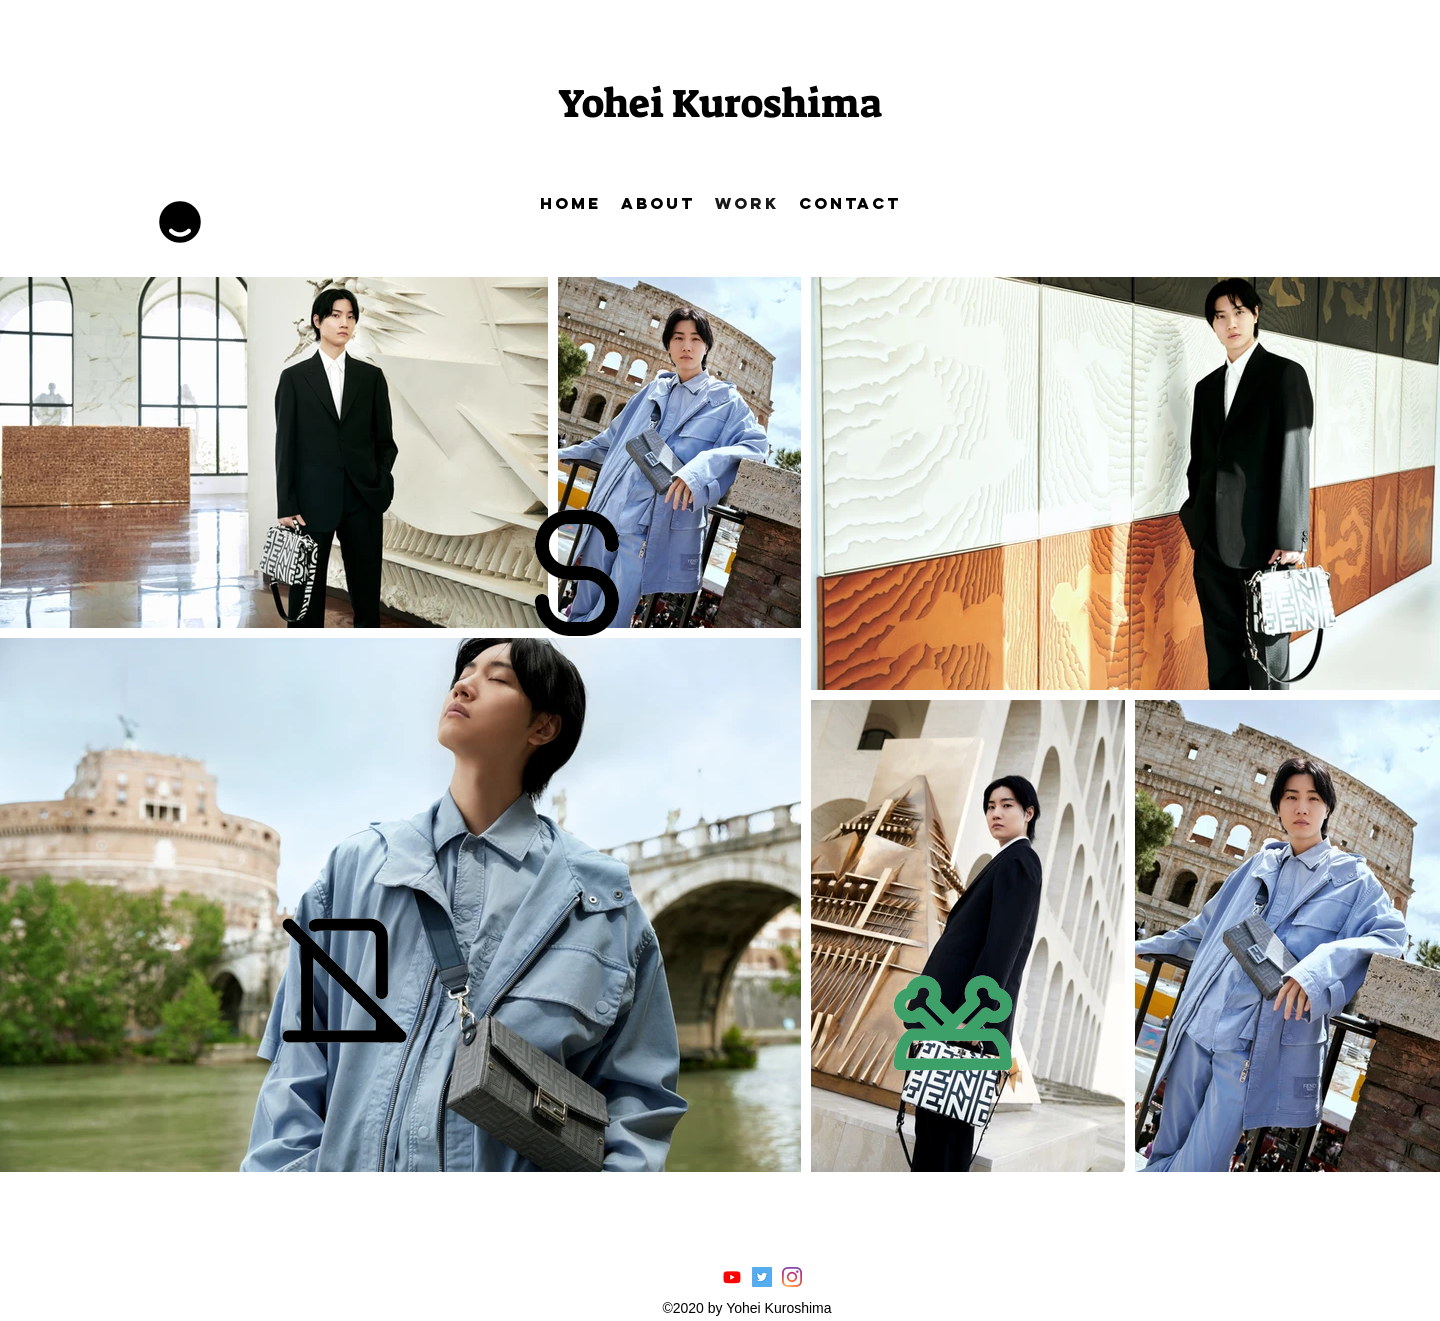 Image resolution: width=1440 pixels, height=1321 pixels. I want to click on indicates an item starting with the letter S, so click(577, 573).